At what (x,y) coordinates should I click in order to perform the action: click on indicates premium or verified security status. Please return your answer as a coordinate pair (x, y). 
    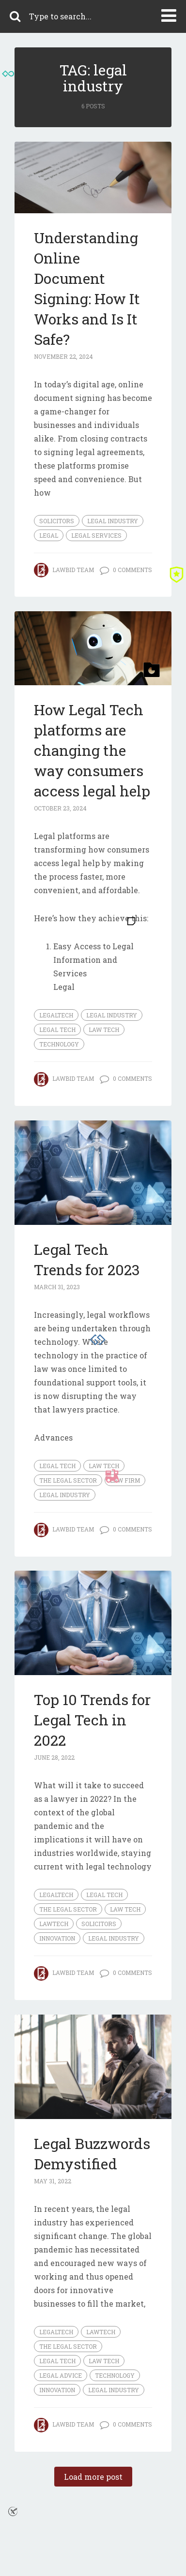
    Looking at the image, I should click on (176, 574).